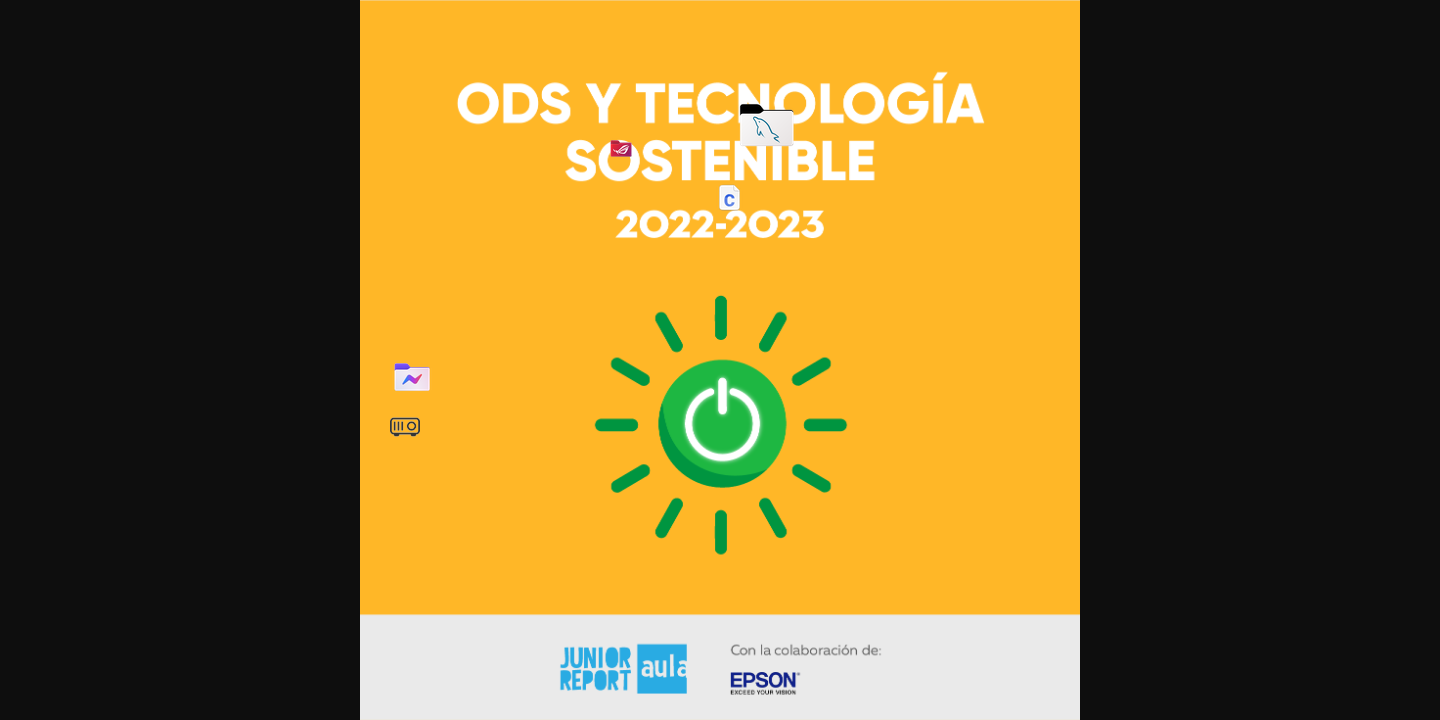 The width and height of the screenshot is (1440, 720). I want to click on open messenger app folder, so click(412, 378).